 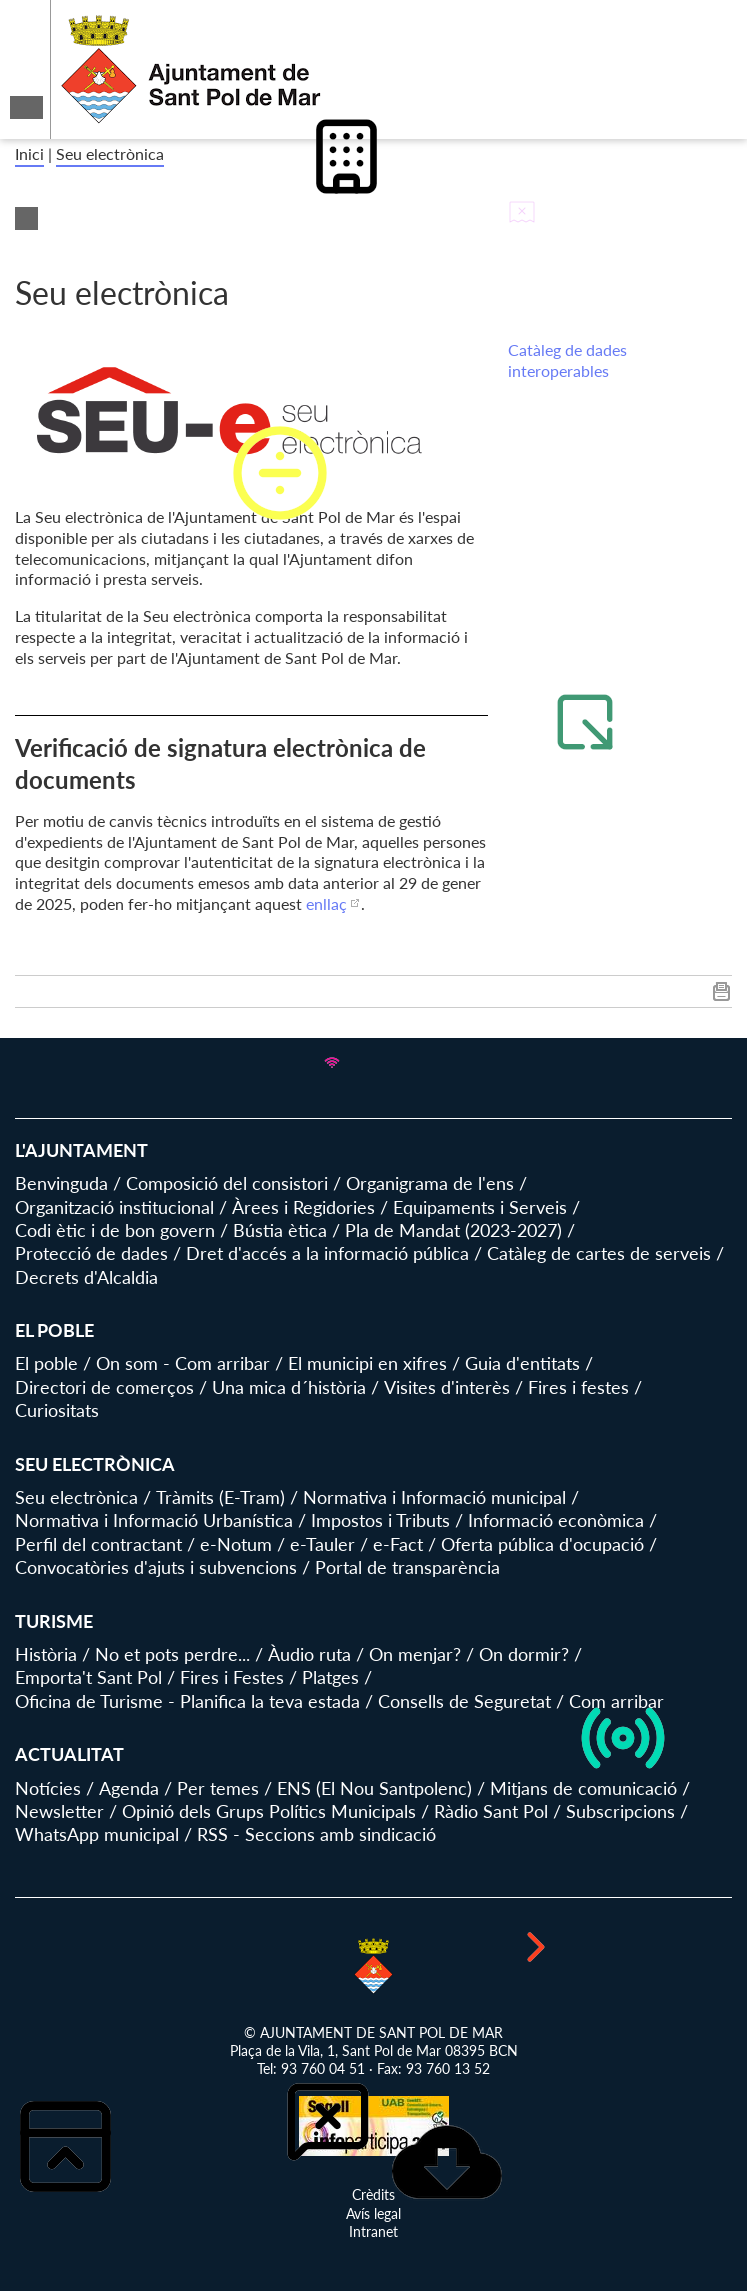 What do you see at coordinates (623, 1738) in the screenshot?
I see `access radio or audio streaming` at bounding box center [623, 1738].